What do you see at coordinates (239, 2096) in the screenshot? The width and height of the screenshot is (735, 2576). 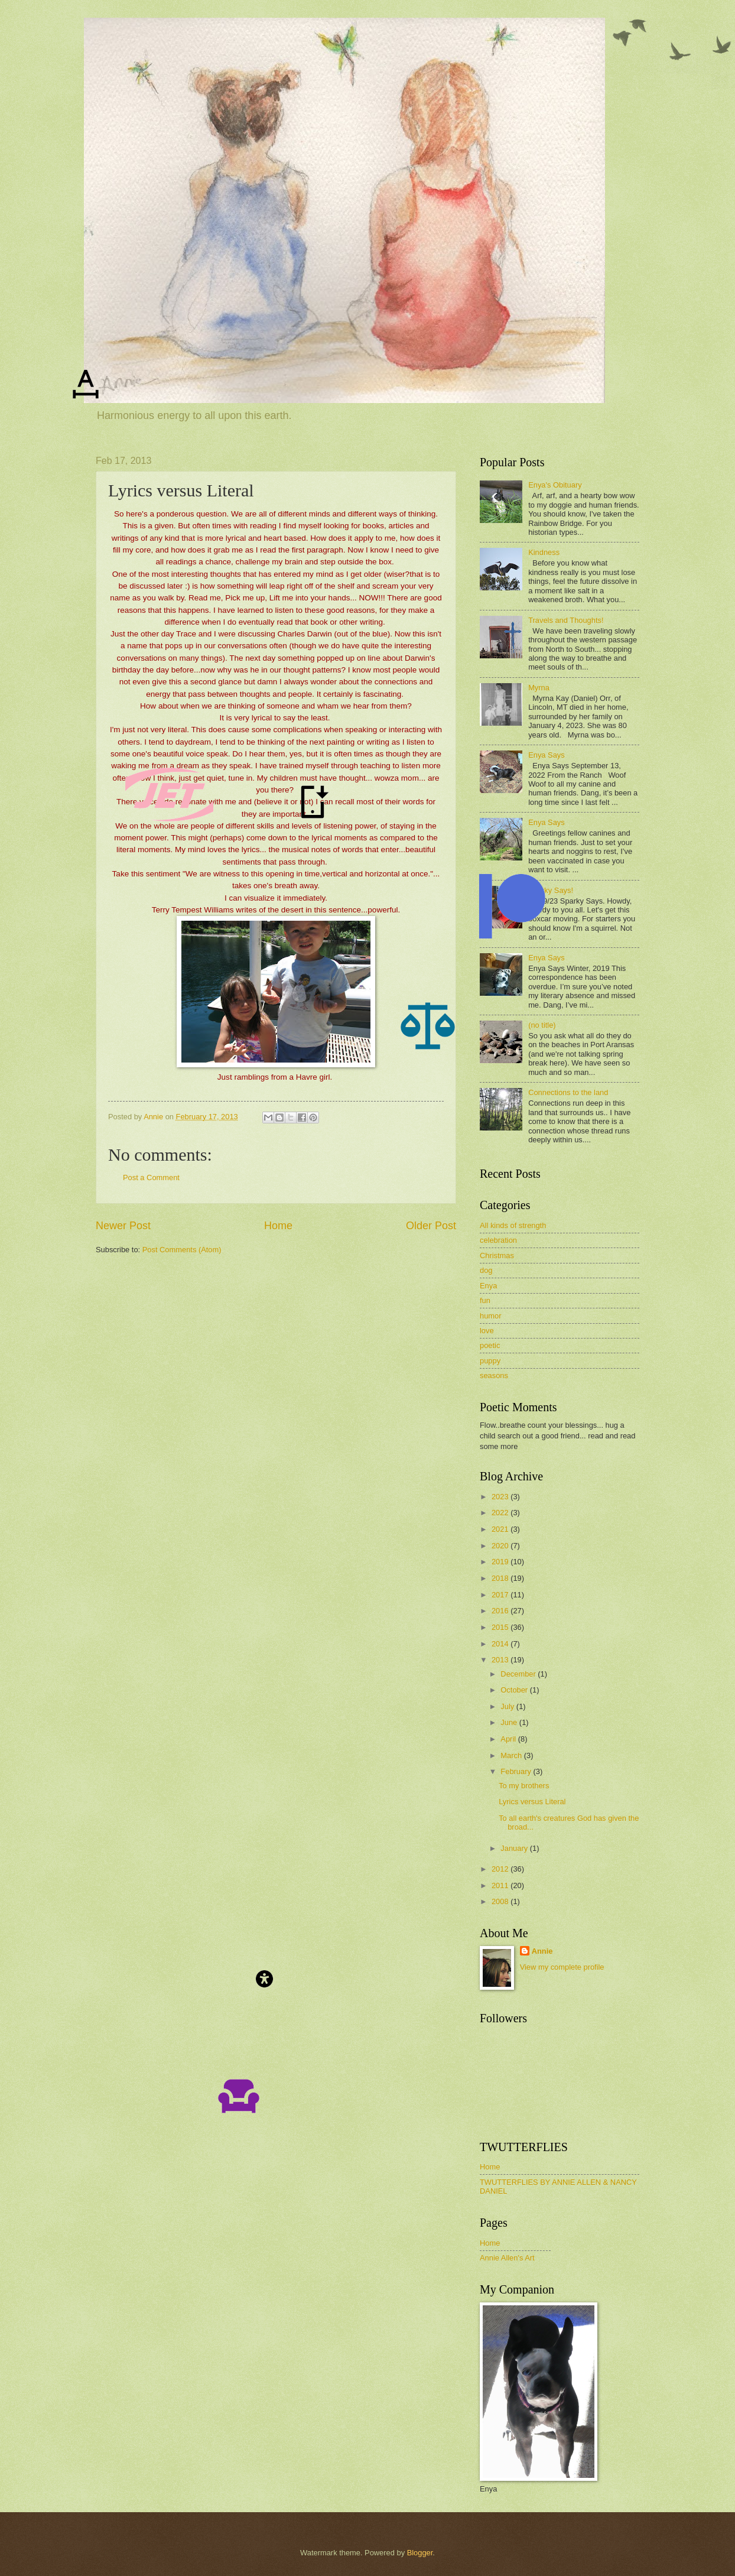 I see `browse furniture or home decor items` at bounding box center [239, 2096].